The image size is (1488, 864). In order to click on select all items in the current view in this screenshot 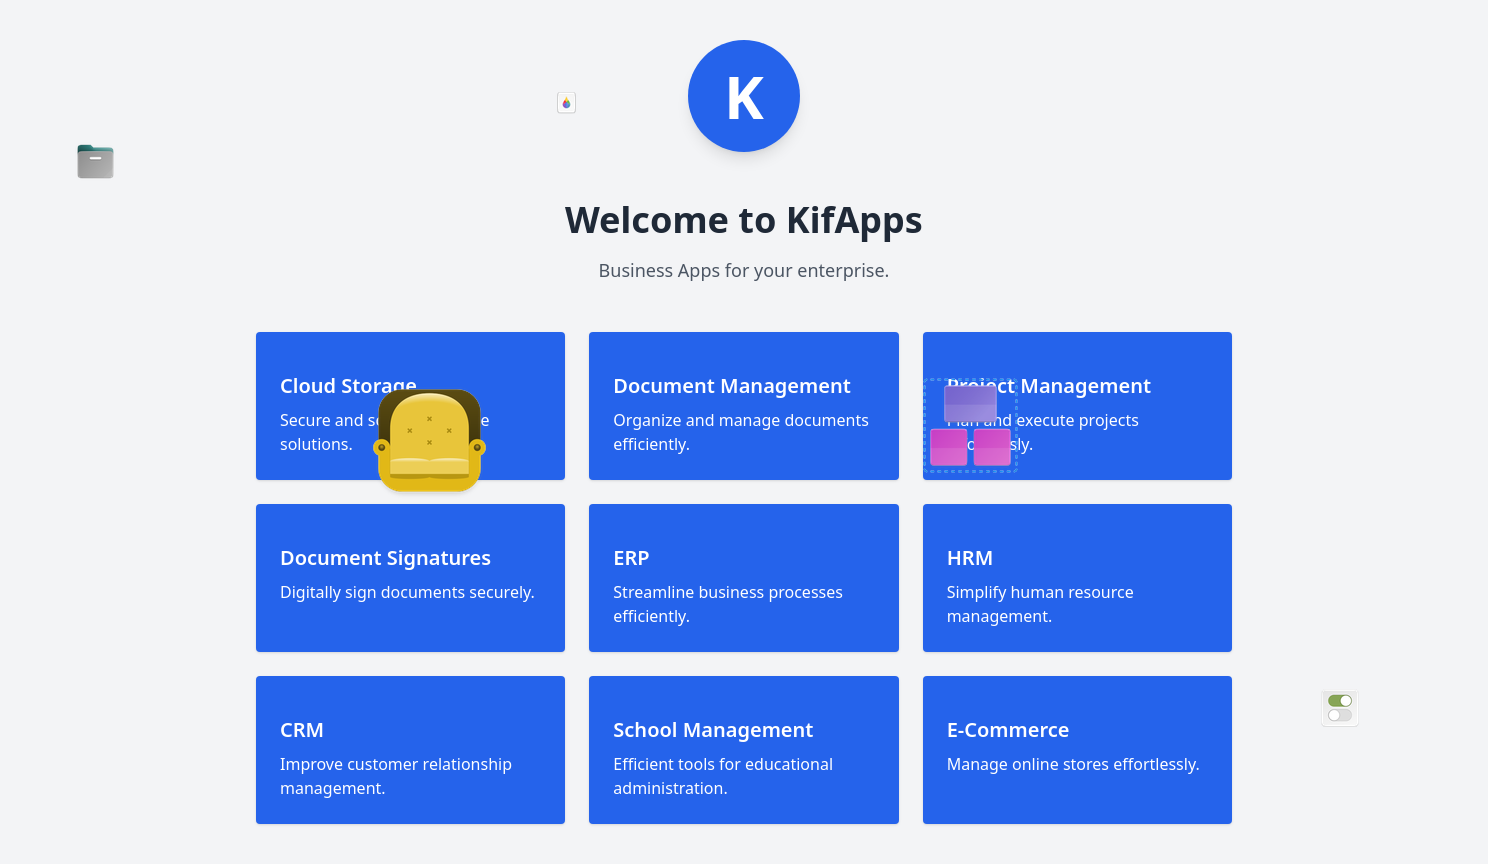, I will do `click(970, 425)`.